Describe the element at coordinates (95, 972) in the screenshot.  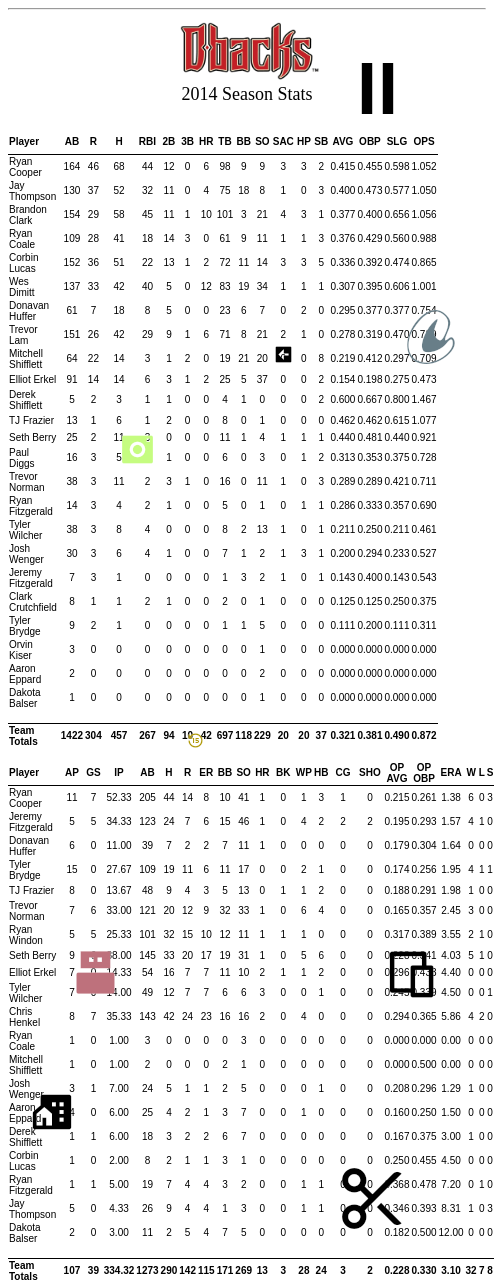
I see `access USB flash drive contents` at that location.